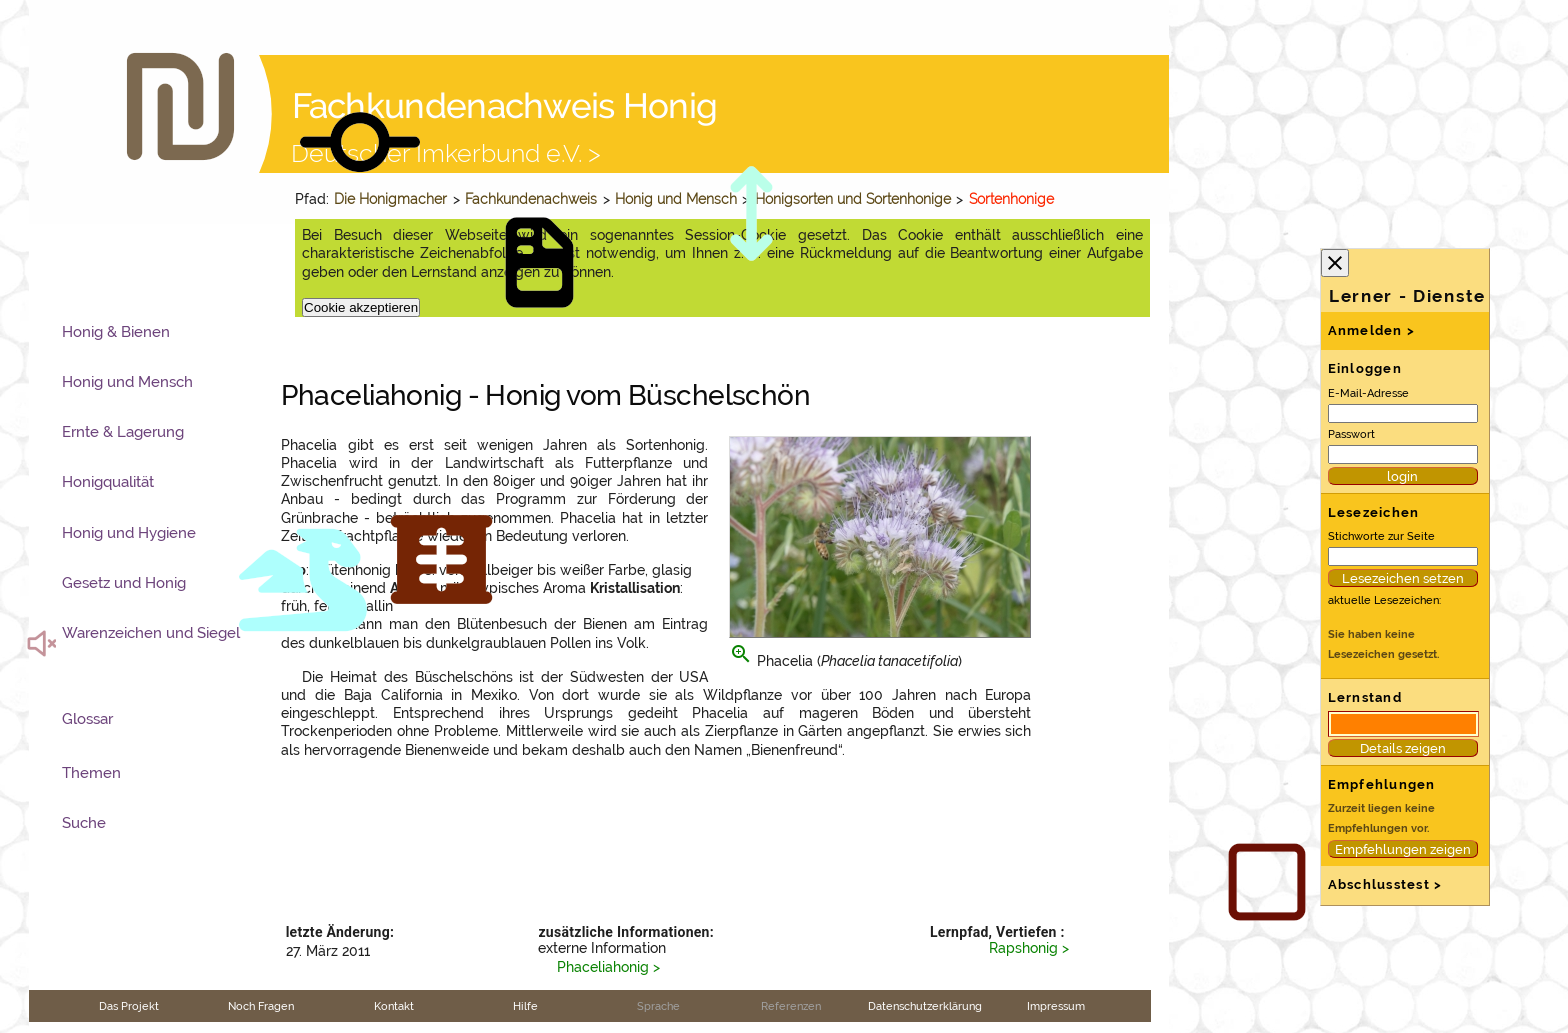  Describe the element at coordinates (751, 213) in the screenshot. I see `adjust vertical position or order` at that location.